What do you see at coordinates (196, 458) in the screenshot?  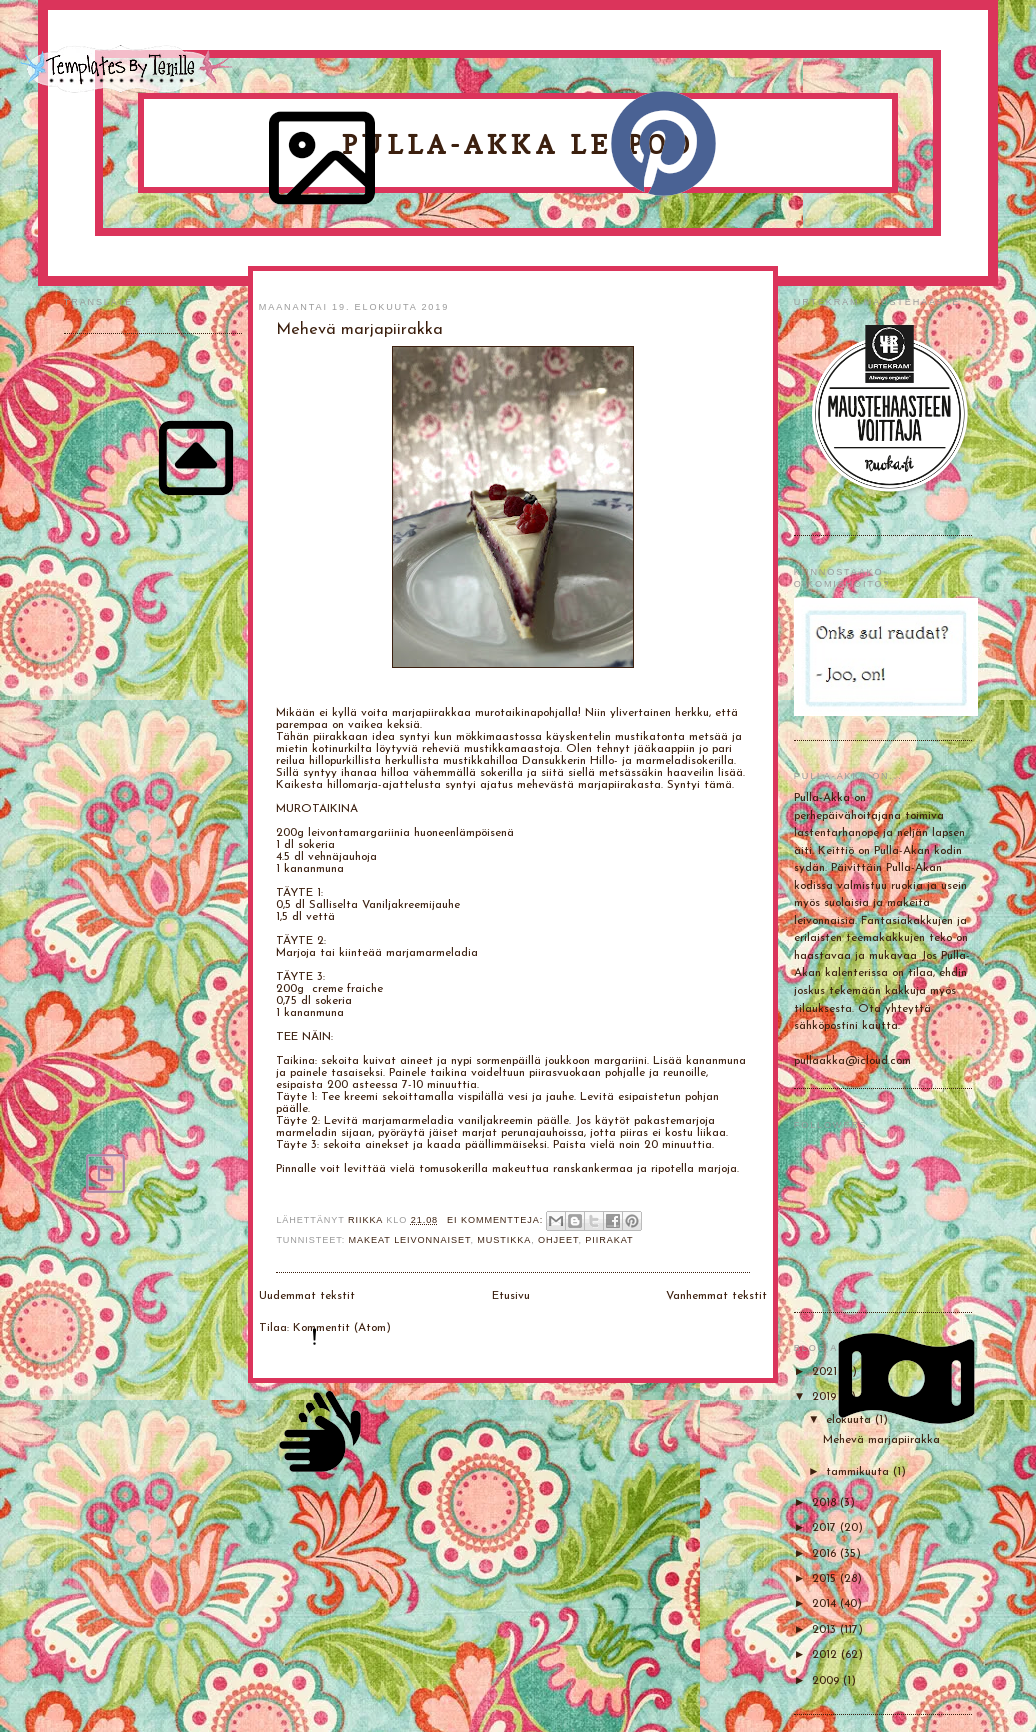 I see `expand content upward` at bounding box center [196, 458].